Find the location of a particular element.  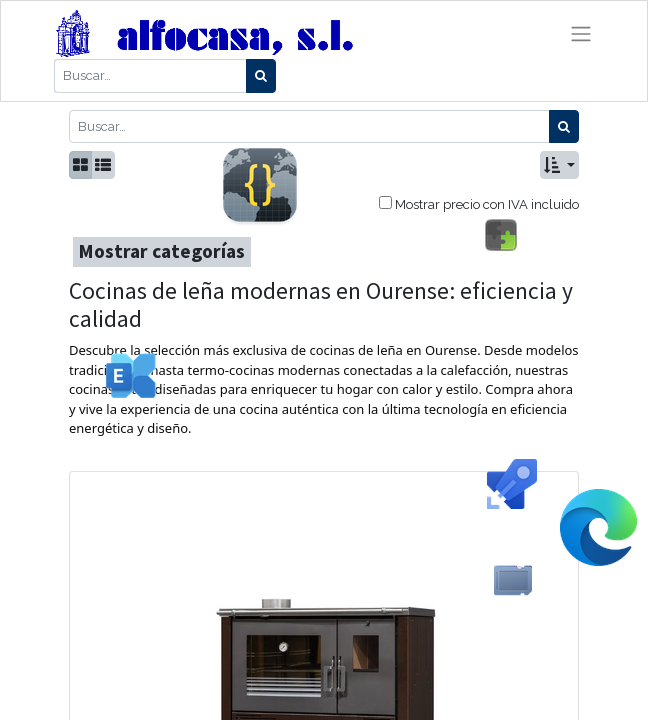

launch the pipelines app is located at coordinates (512, 484).